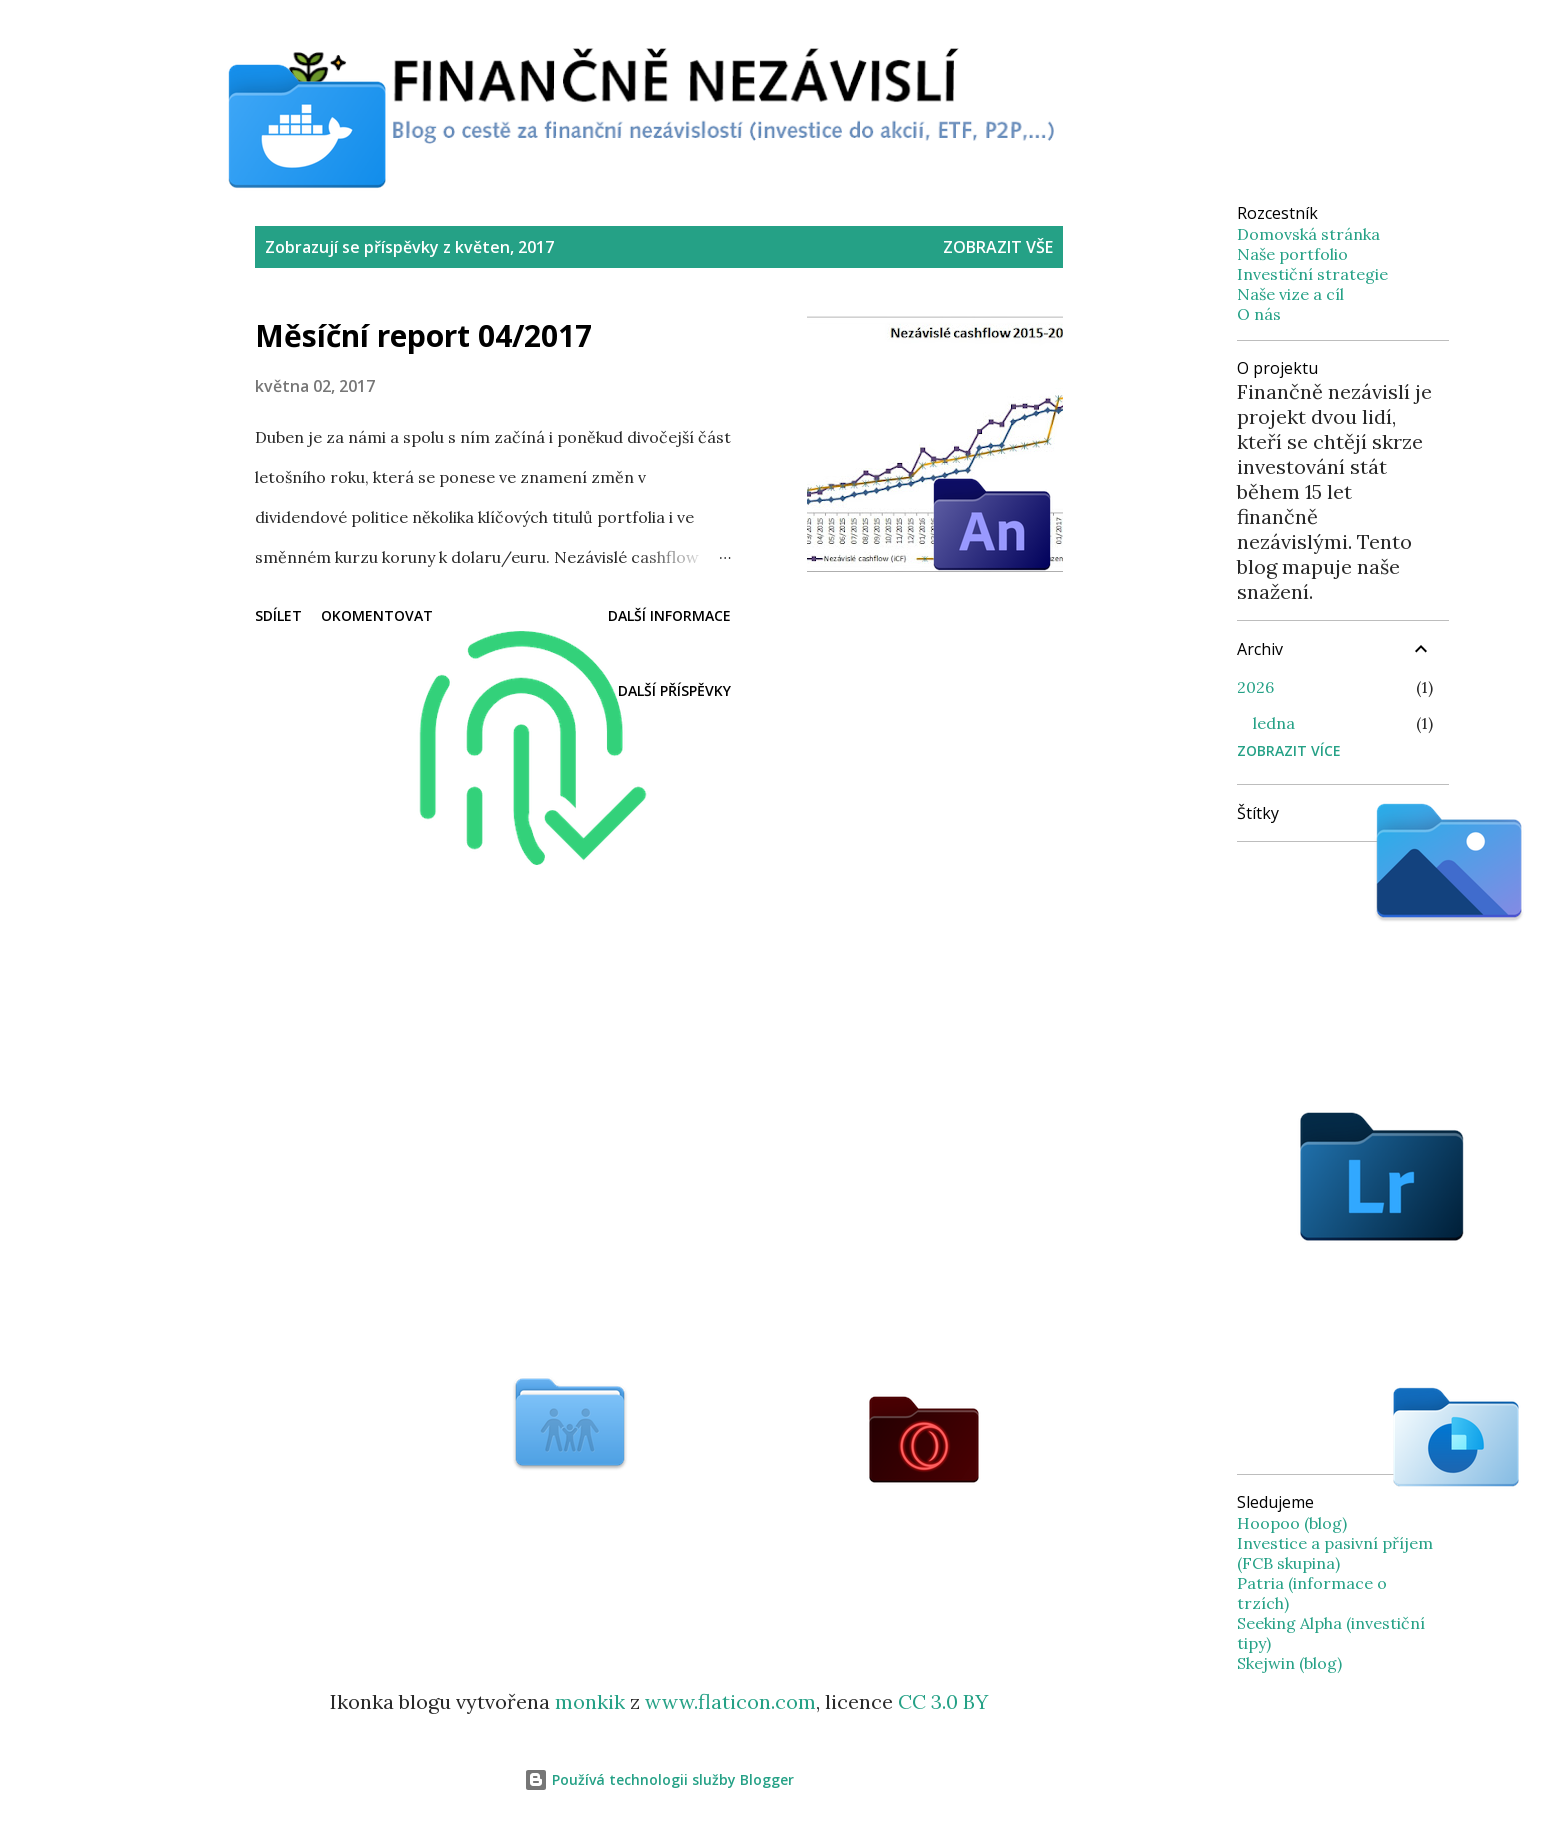 This screenshot has height=1836, width=1568. Describe the element at coordinates (306, 130) in the screenshot. I see `open folder containing docker projects` at that location.